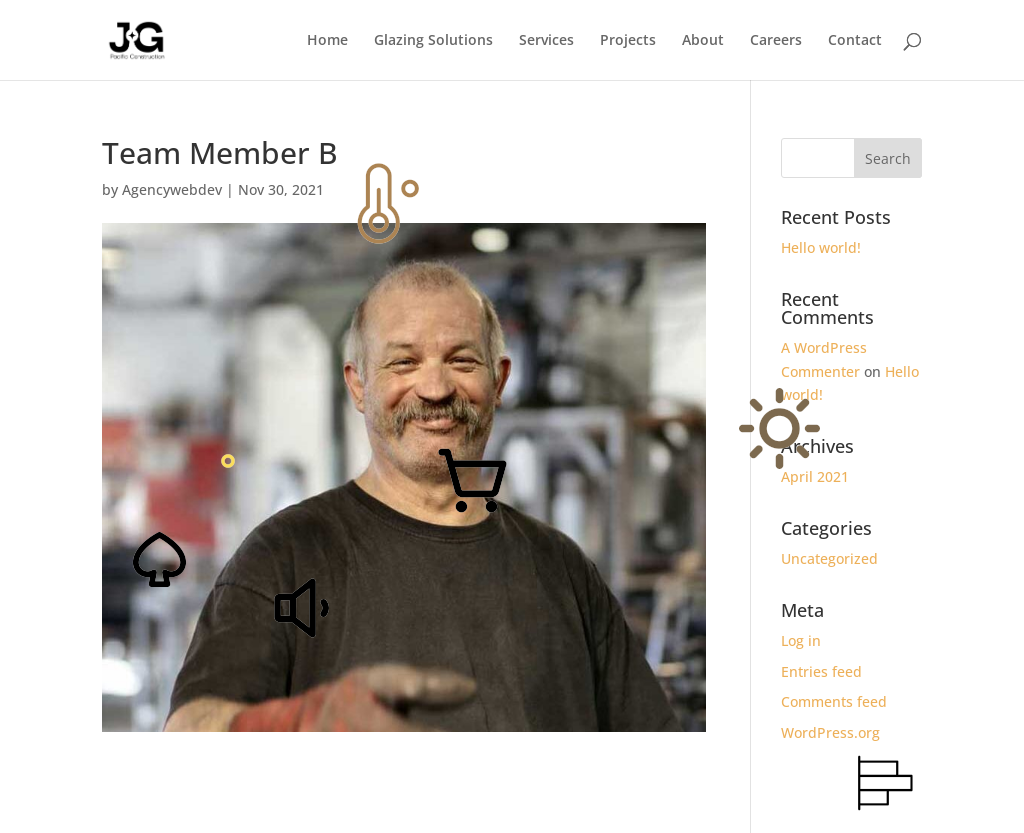  I want to click on spade suit symbol for card games, so click(159, 560).